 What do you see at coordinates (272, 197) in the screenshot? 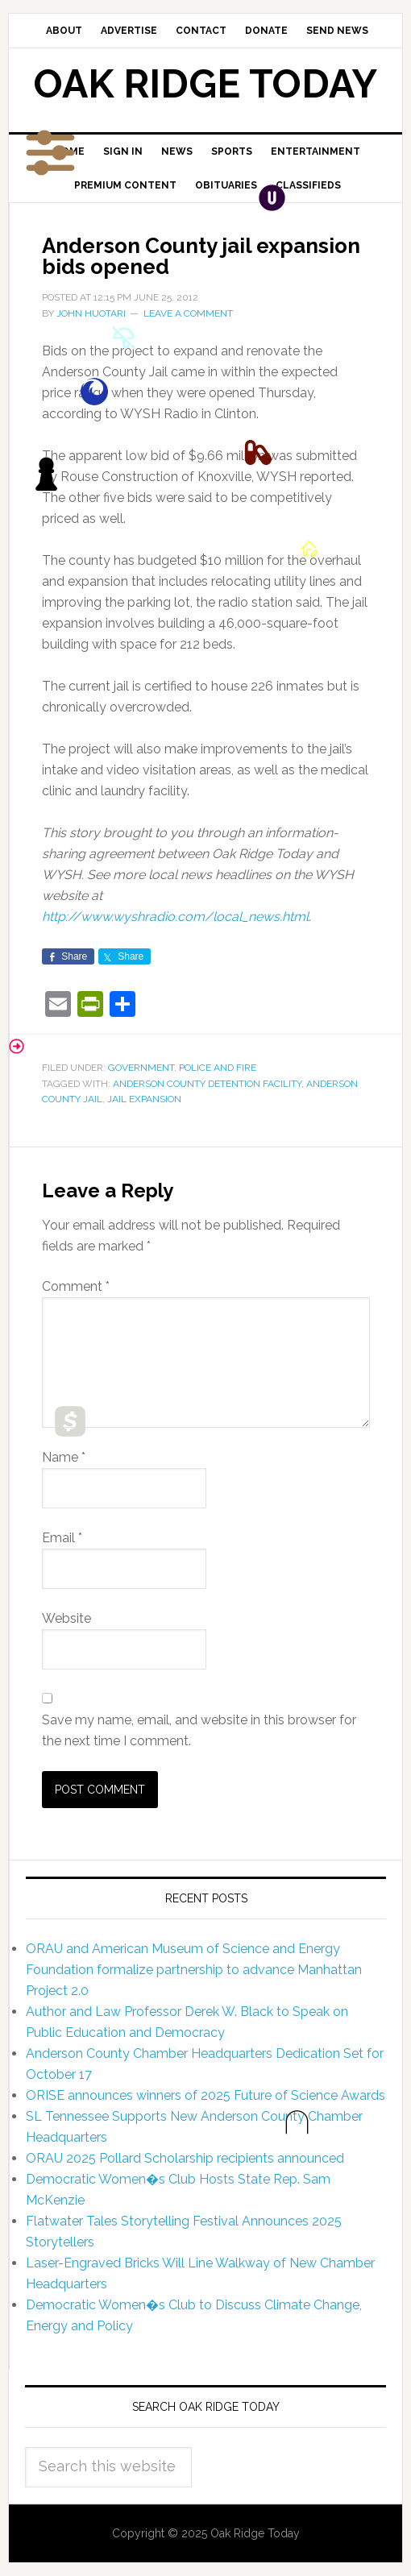
I see `indicates an unread item or status` at bounding box center [272, 197].